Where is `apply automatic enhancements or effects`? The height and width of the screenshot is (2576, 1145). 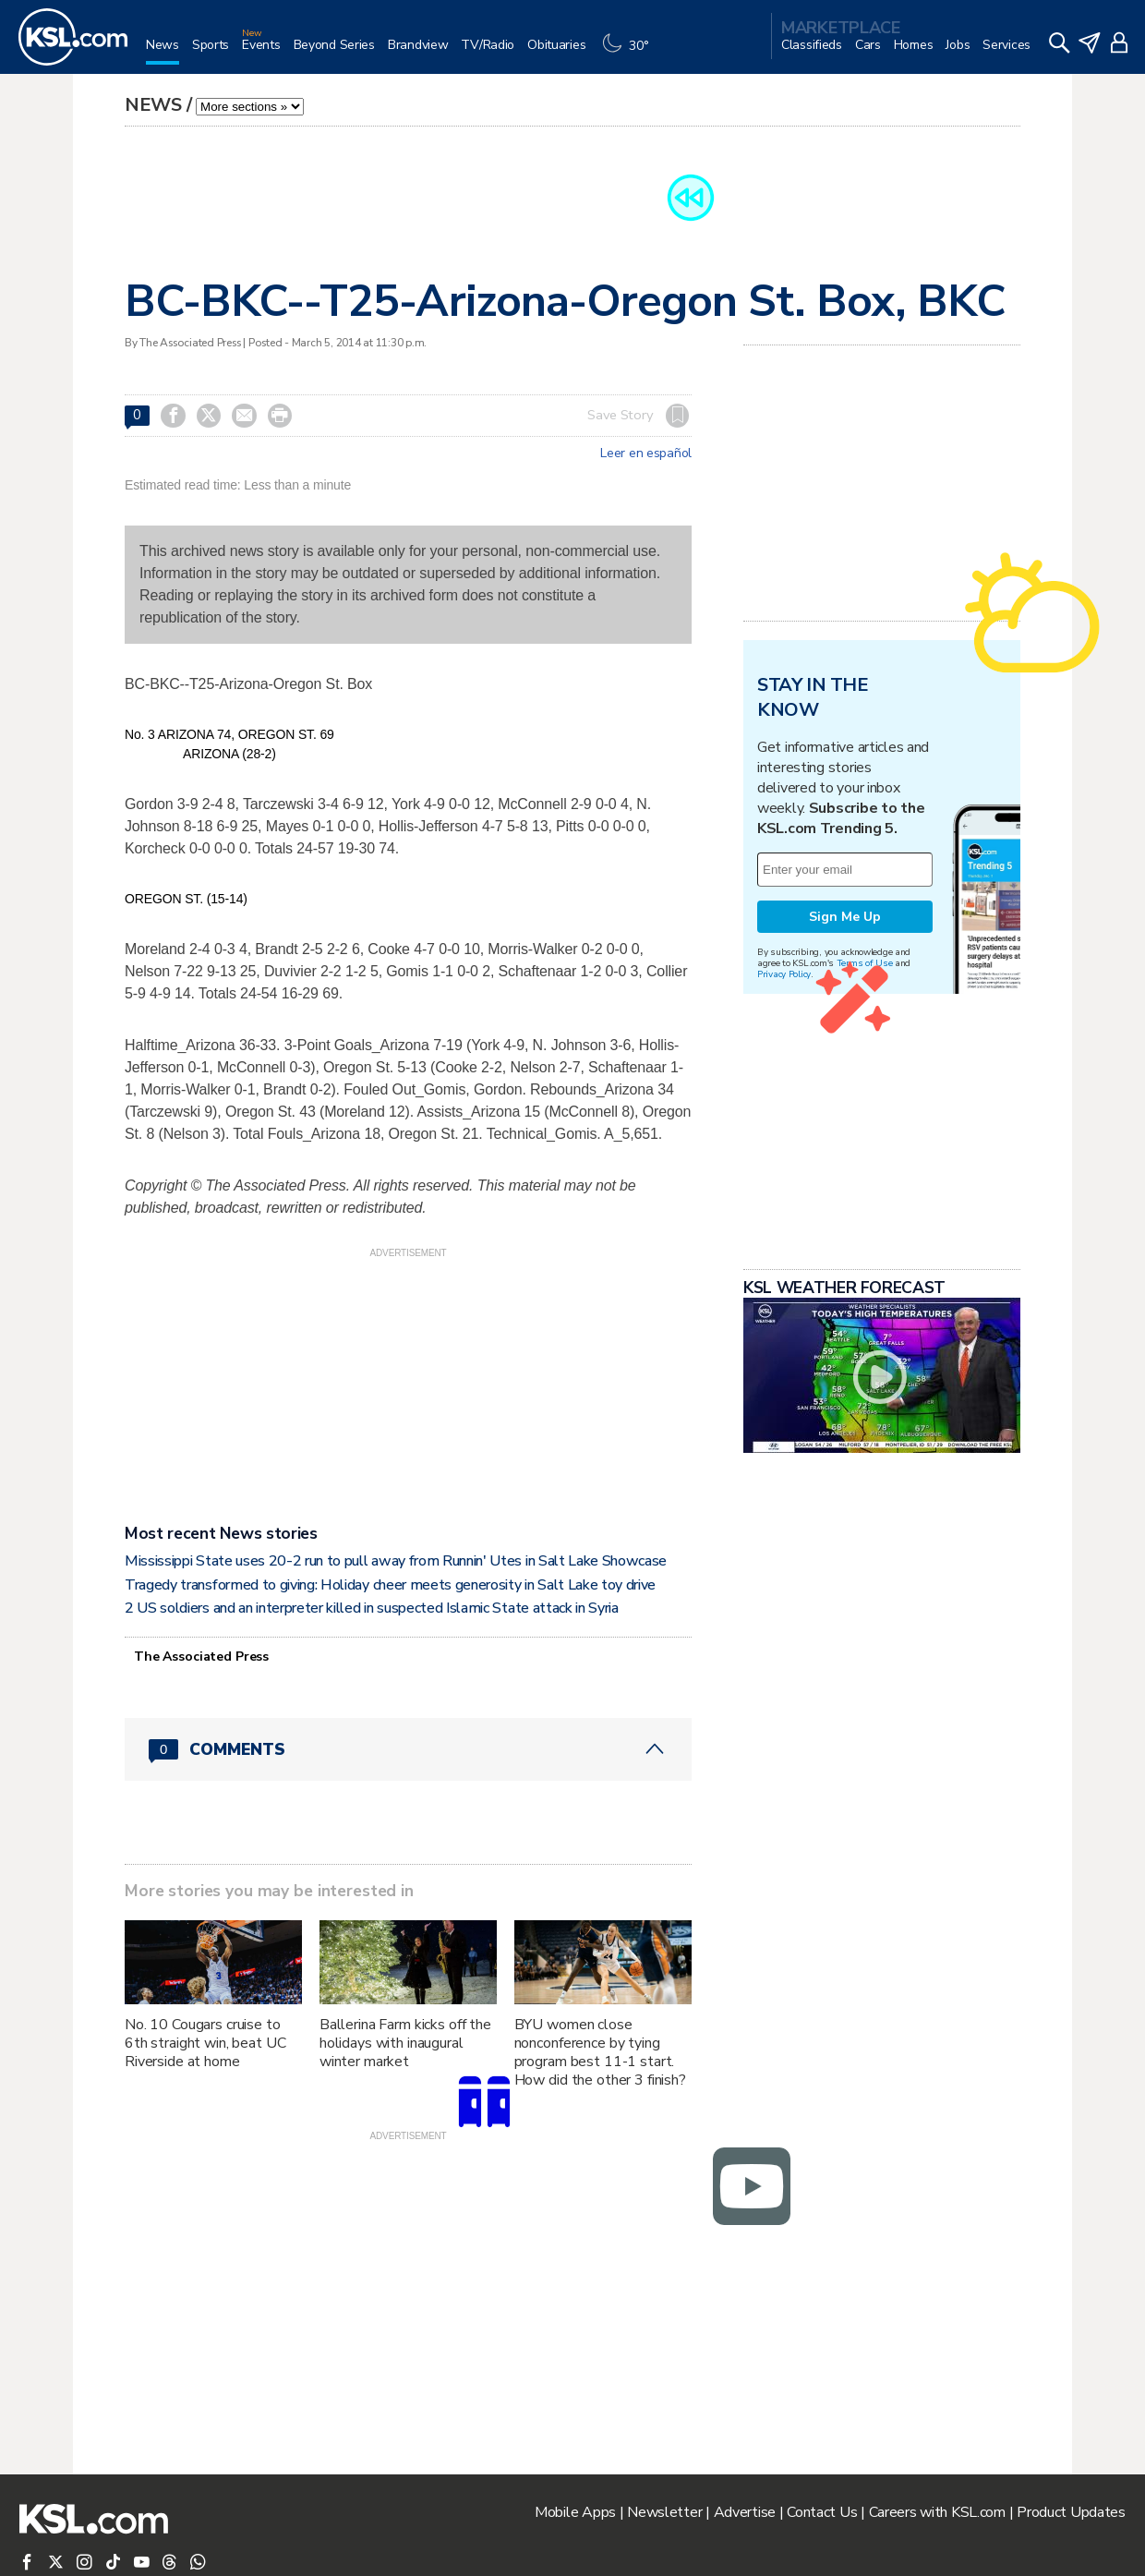
apply automatic enhancements or effects is located at coordinates (854, 999).